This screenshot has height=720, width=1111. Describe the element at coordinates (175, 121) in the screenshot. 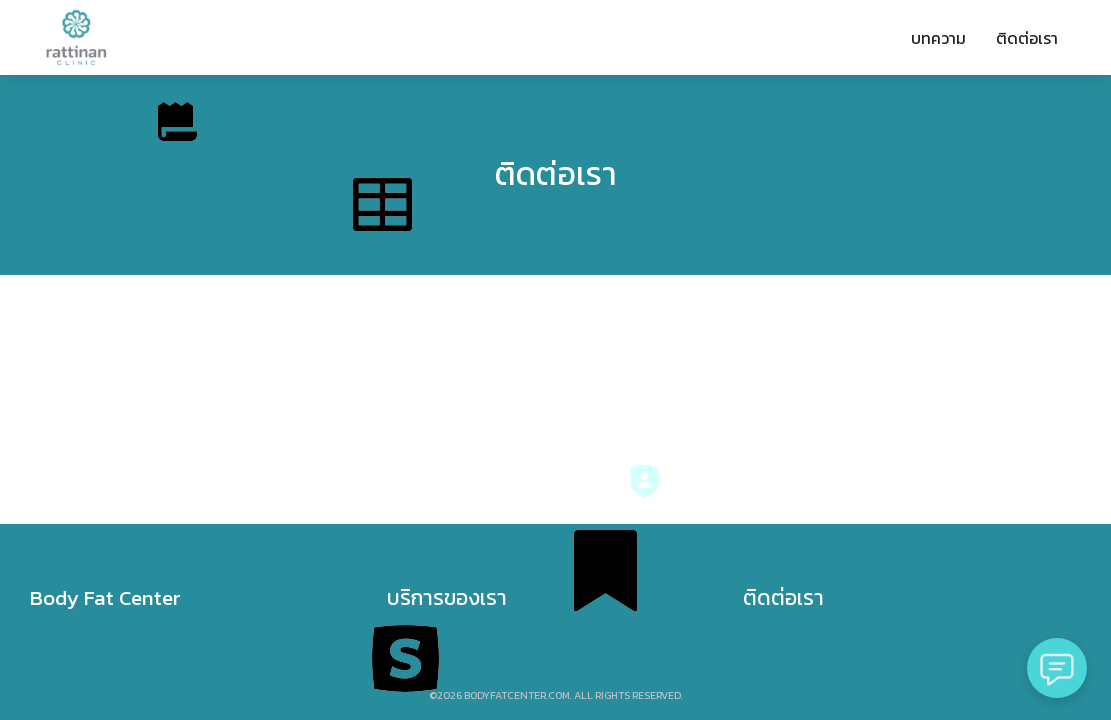

I see `view purchase receipt or transaction history` at that location.